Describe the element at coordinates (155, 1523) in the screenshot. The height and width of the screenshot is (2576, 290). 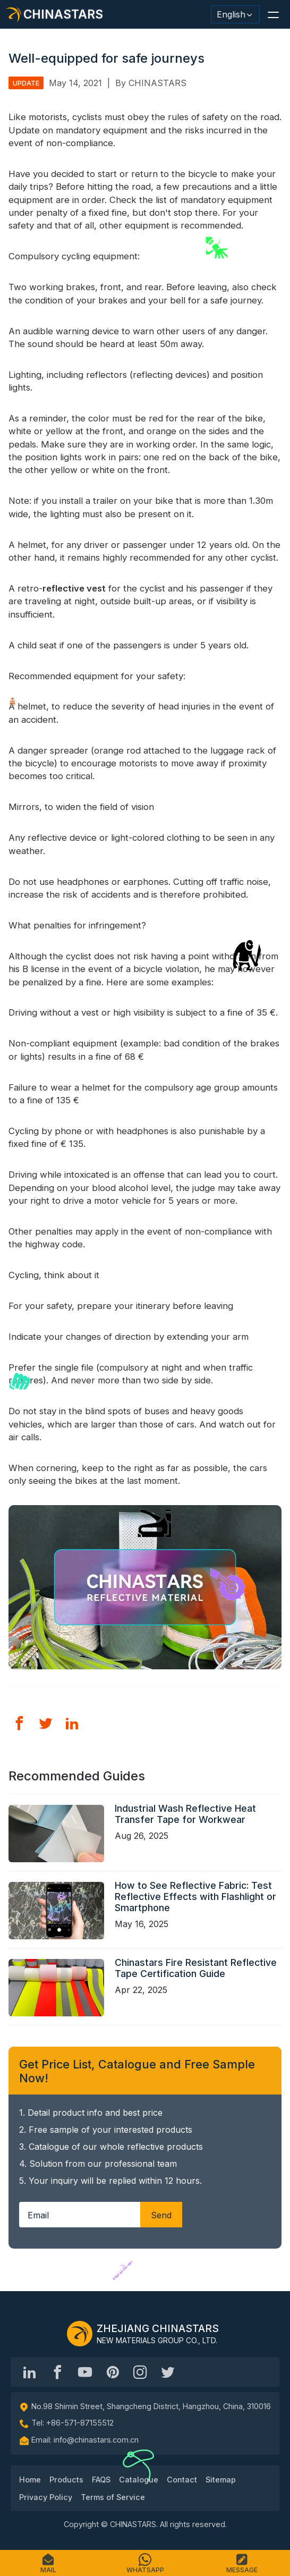
I see `use heavy-duty stapler tool` at that location.